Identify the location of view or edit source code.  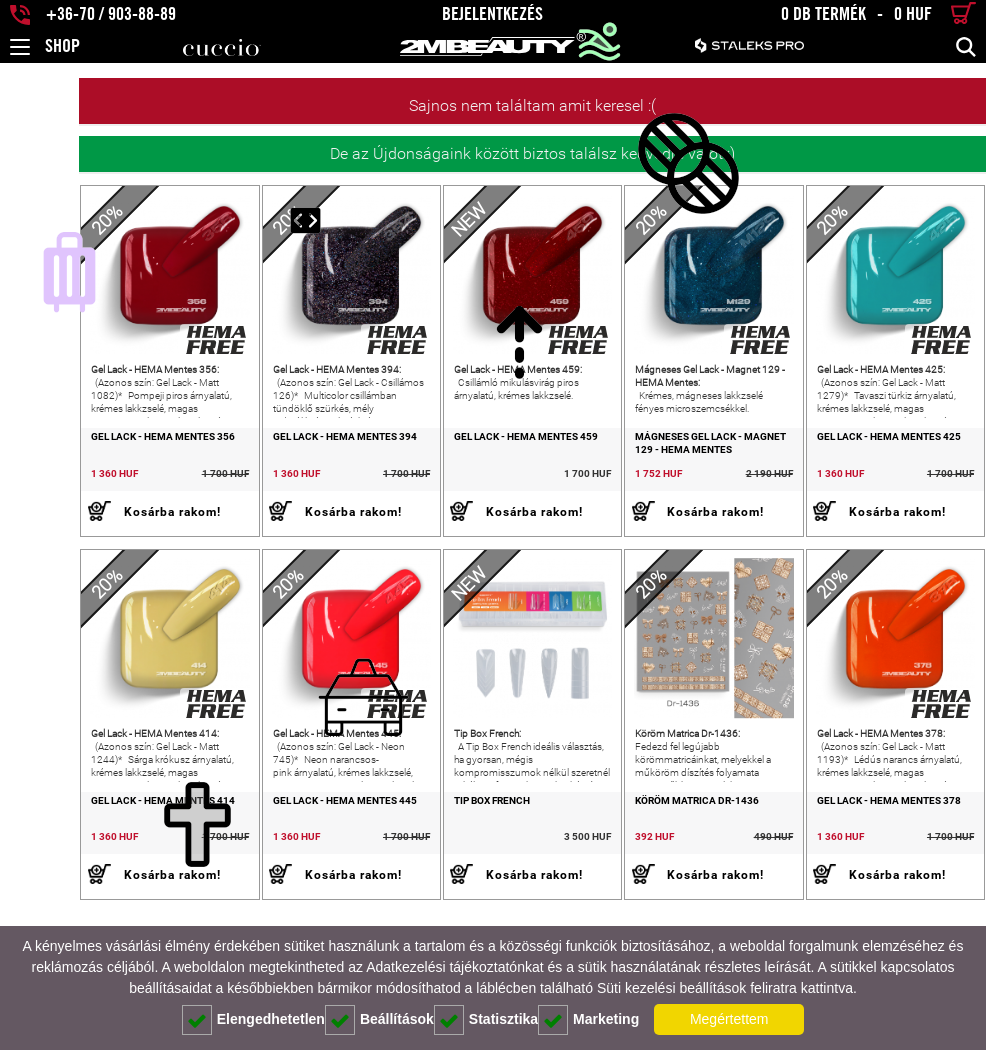
(305, 220).